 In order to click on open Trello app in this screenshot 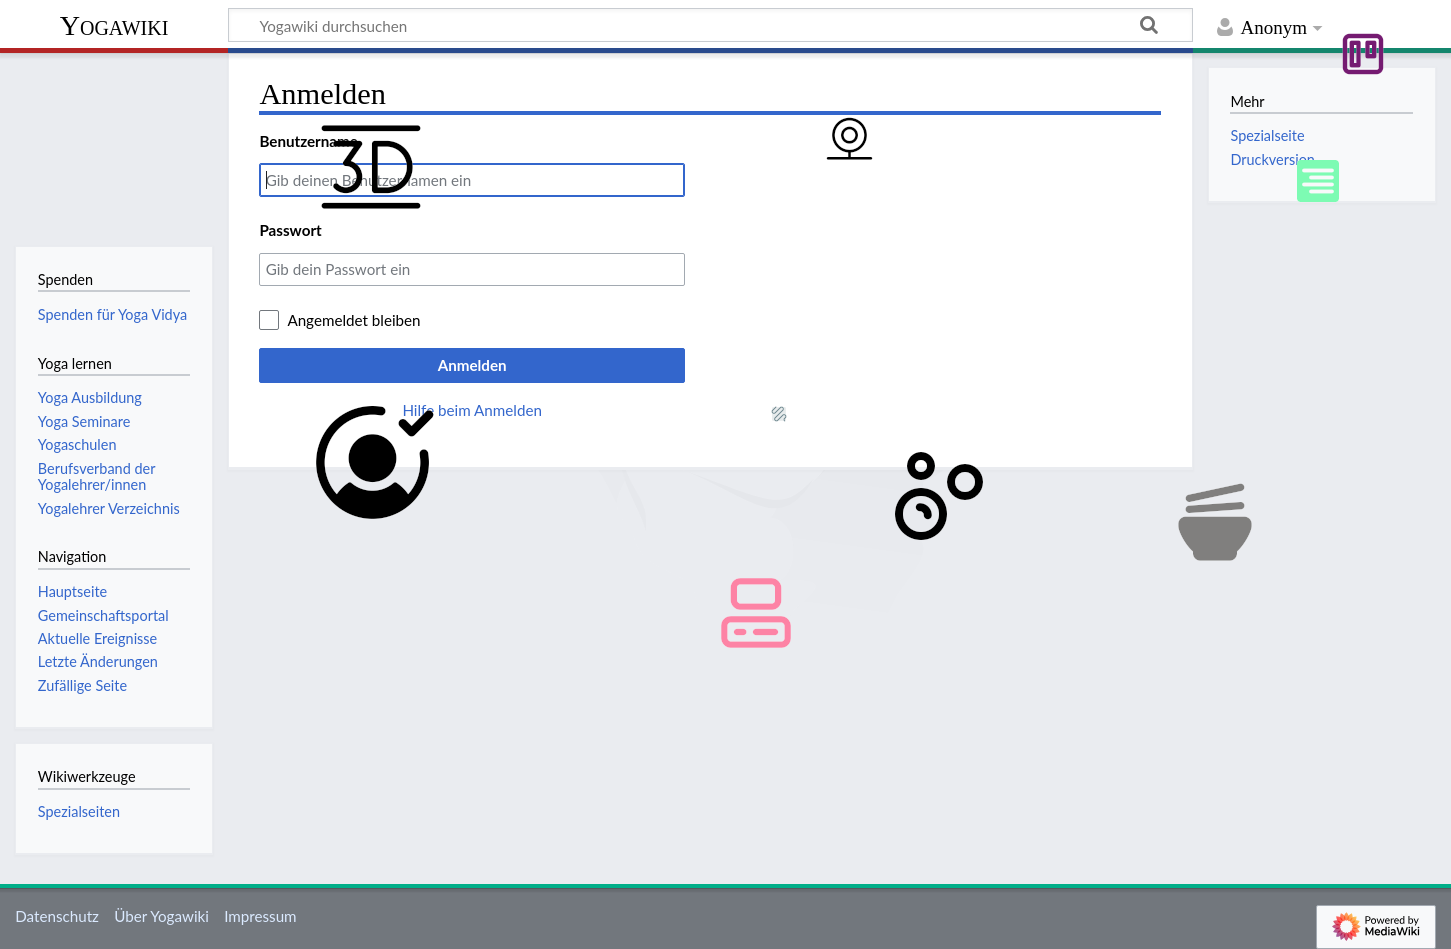, I will do `click(1363, 54)`.